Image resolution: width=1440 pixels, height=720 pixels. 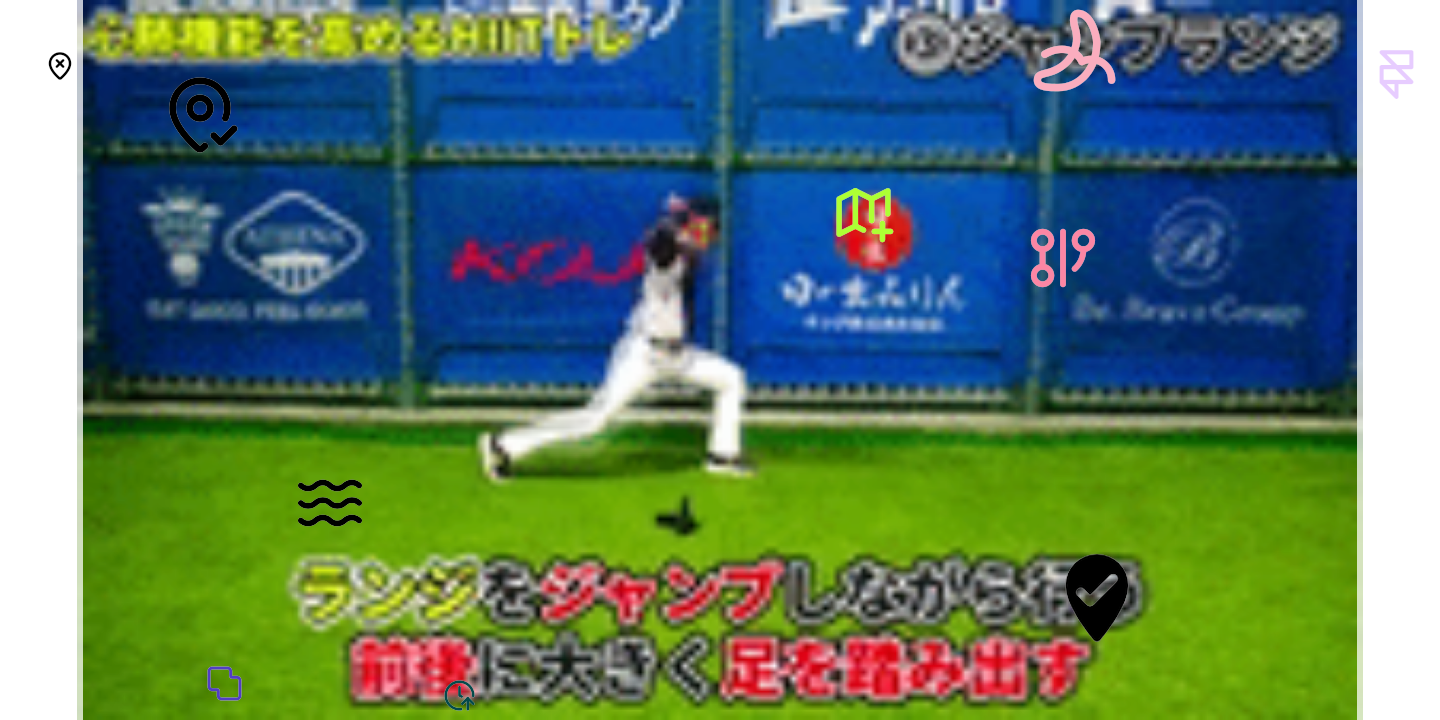 What do you see at coordinates (1063, 258) in the screenshot?
I see `view repository commit history` at bounding box center [1063, 258].